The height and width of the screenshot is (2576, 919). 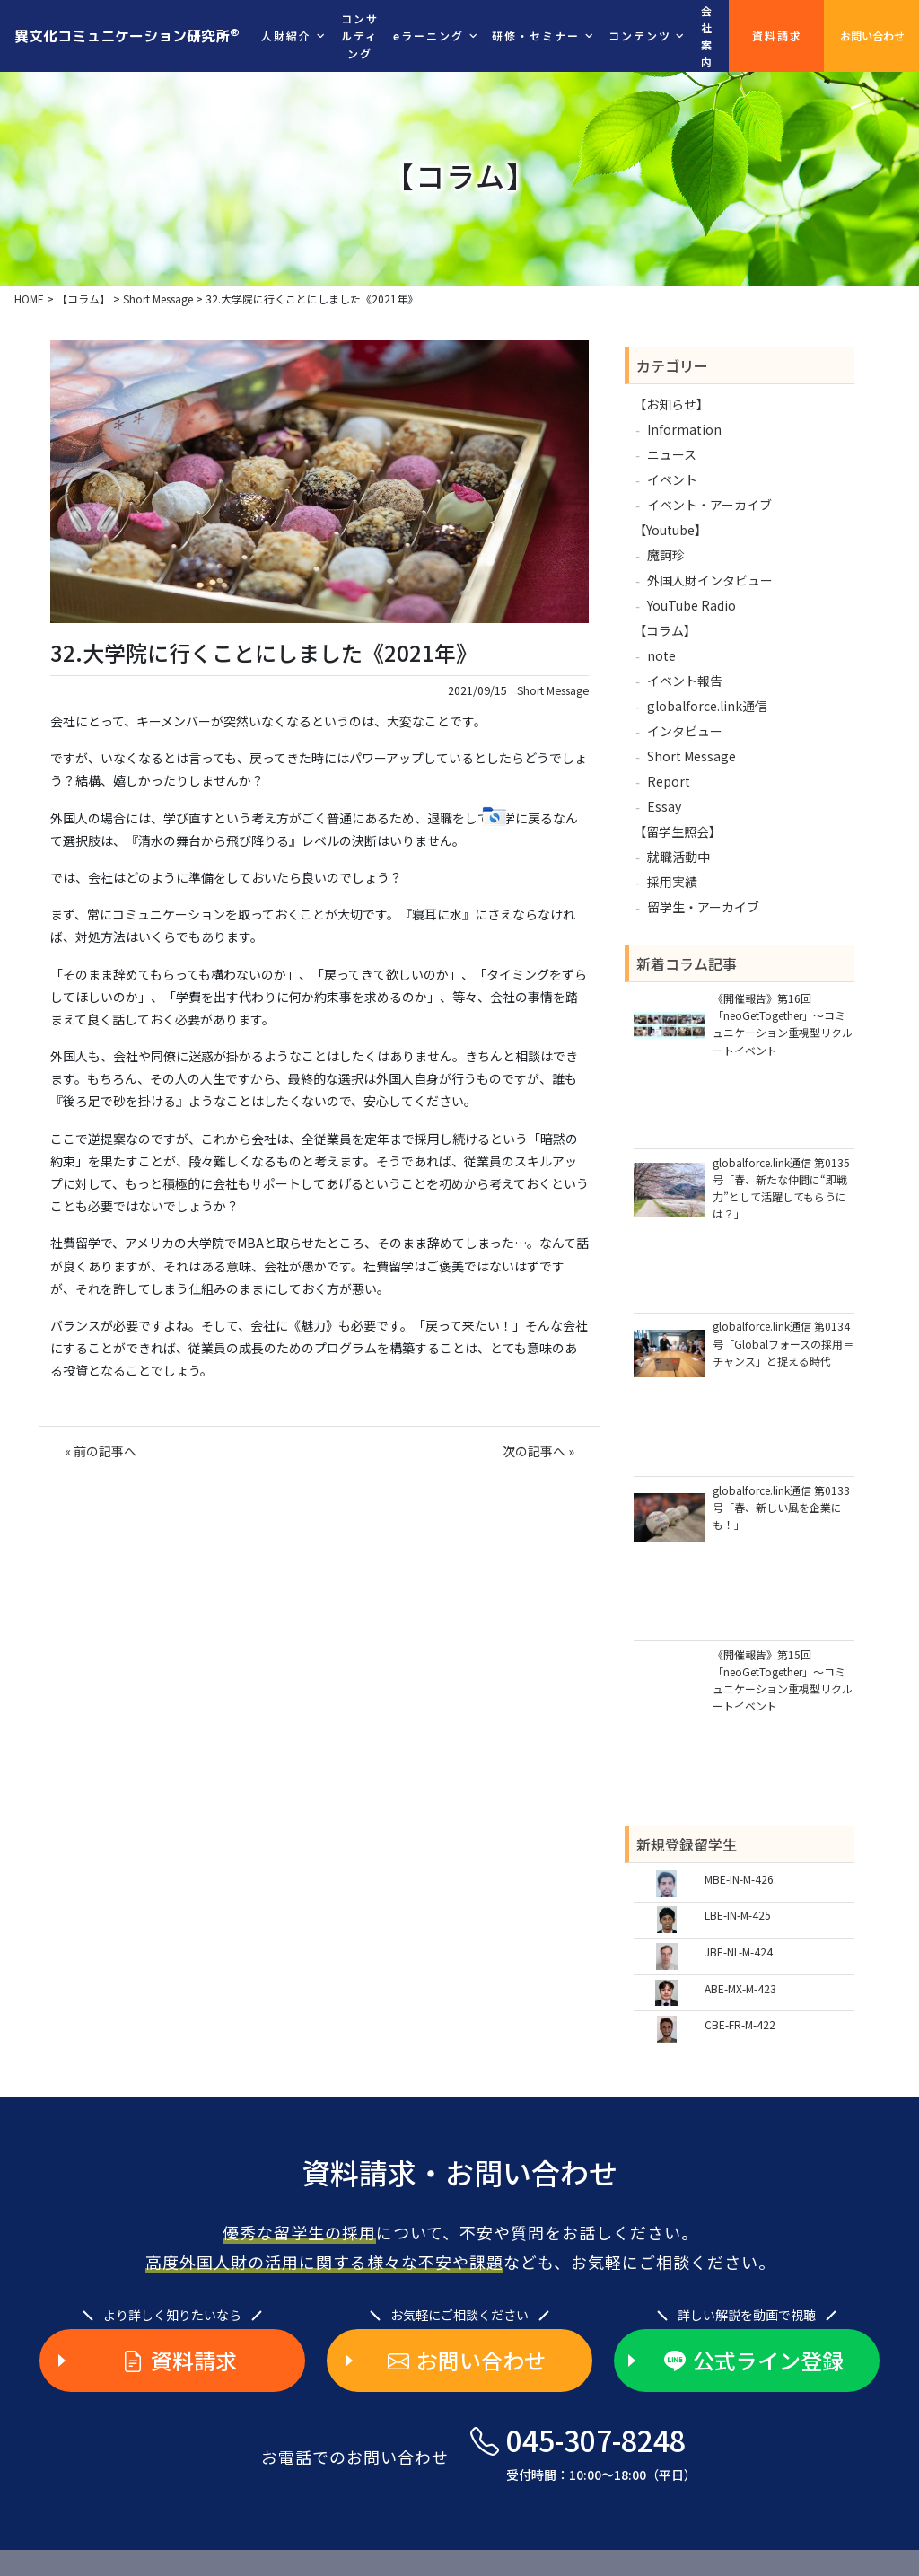 I want to click on open simplenote files folder, so click(x=495, y=817).